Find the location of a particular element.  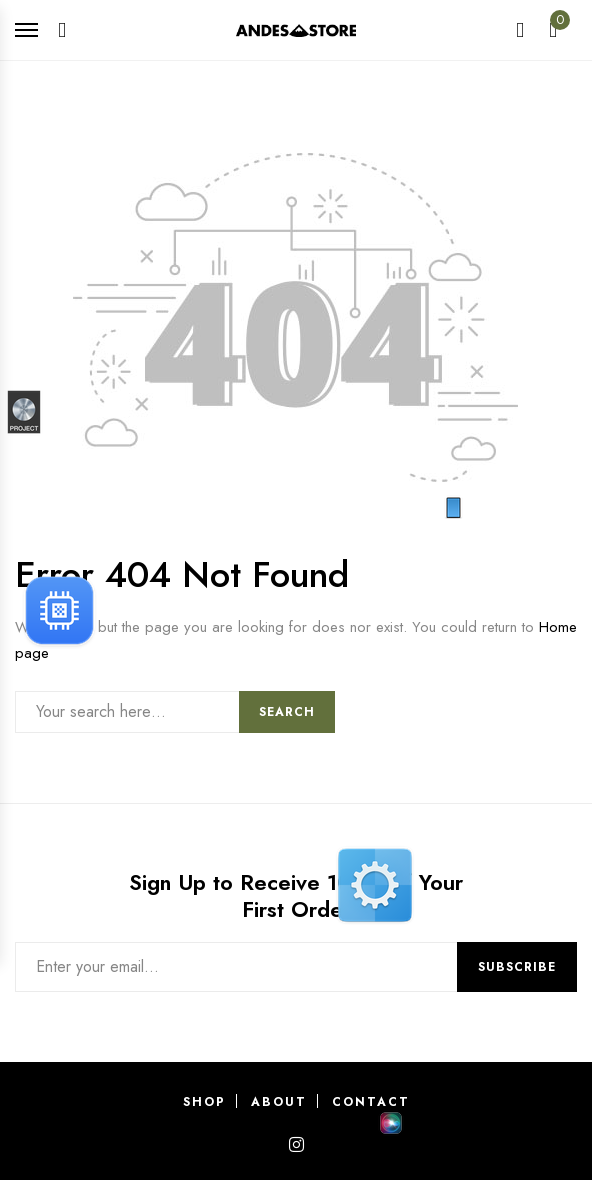

windows executable file type indicator is located at coordinates (375, 885).